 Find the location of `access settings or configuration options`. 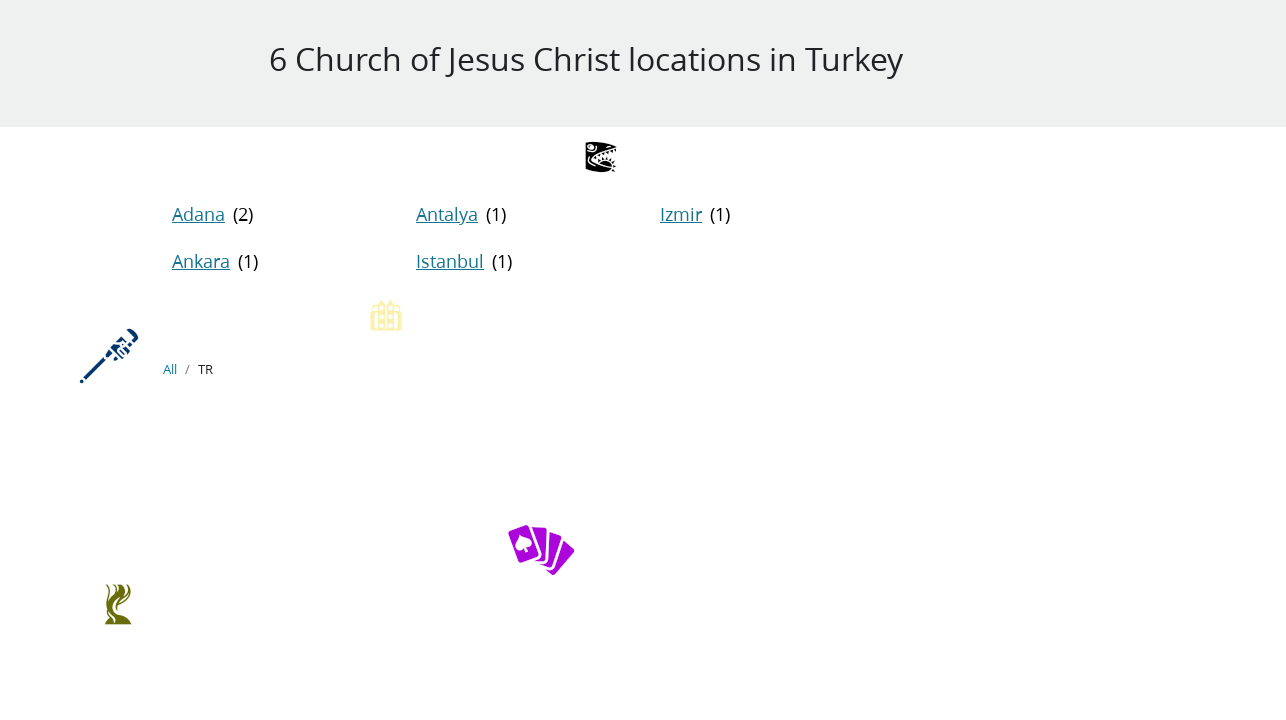

access settings or configuration options is located at coordinates (109, 356).